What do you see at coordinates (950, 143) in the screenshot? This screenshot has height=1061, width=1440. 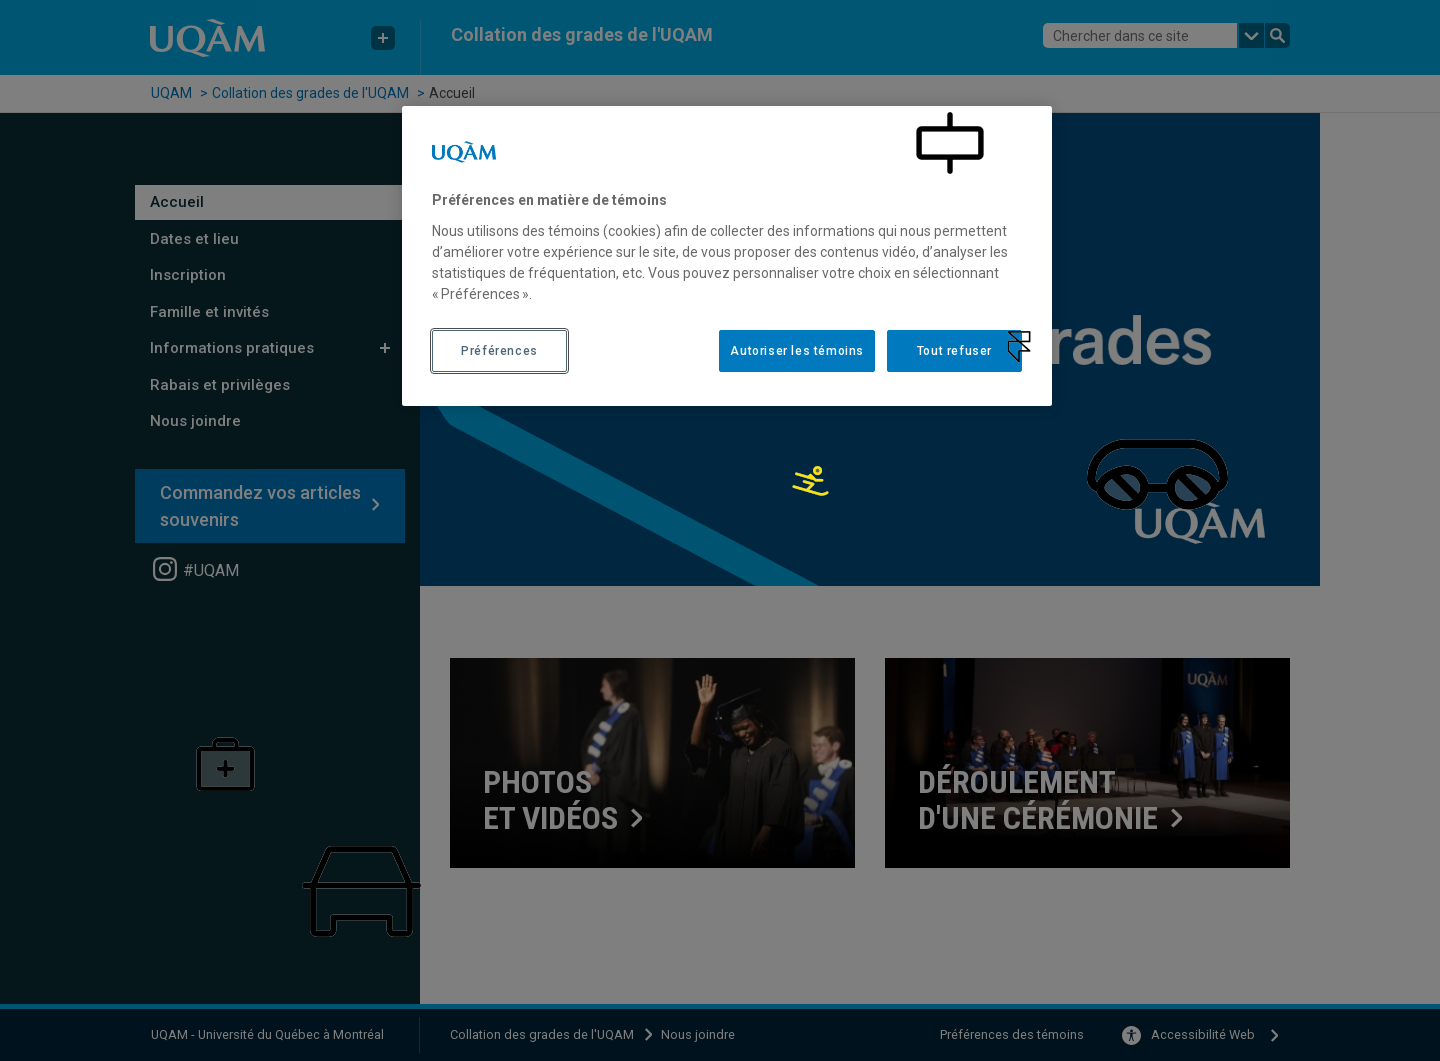 I see `center align element horizontally` at bounding box center [950, 143].